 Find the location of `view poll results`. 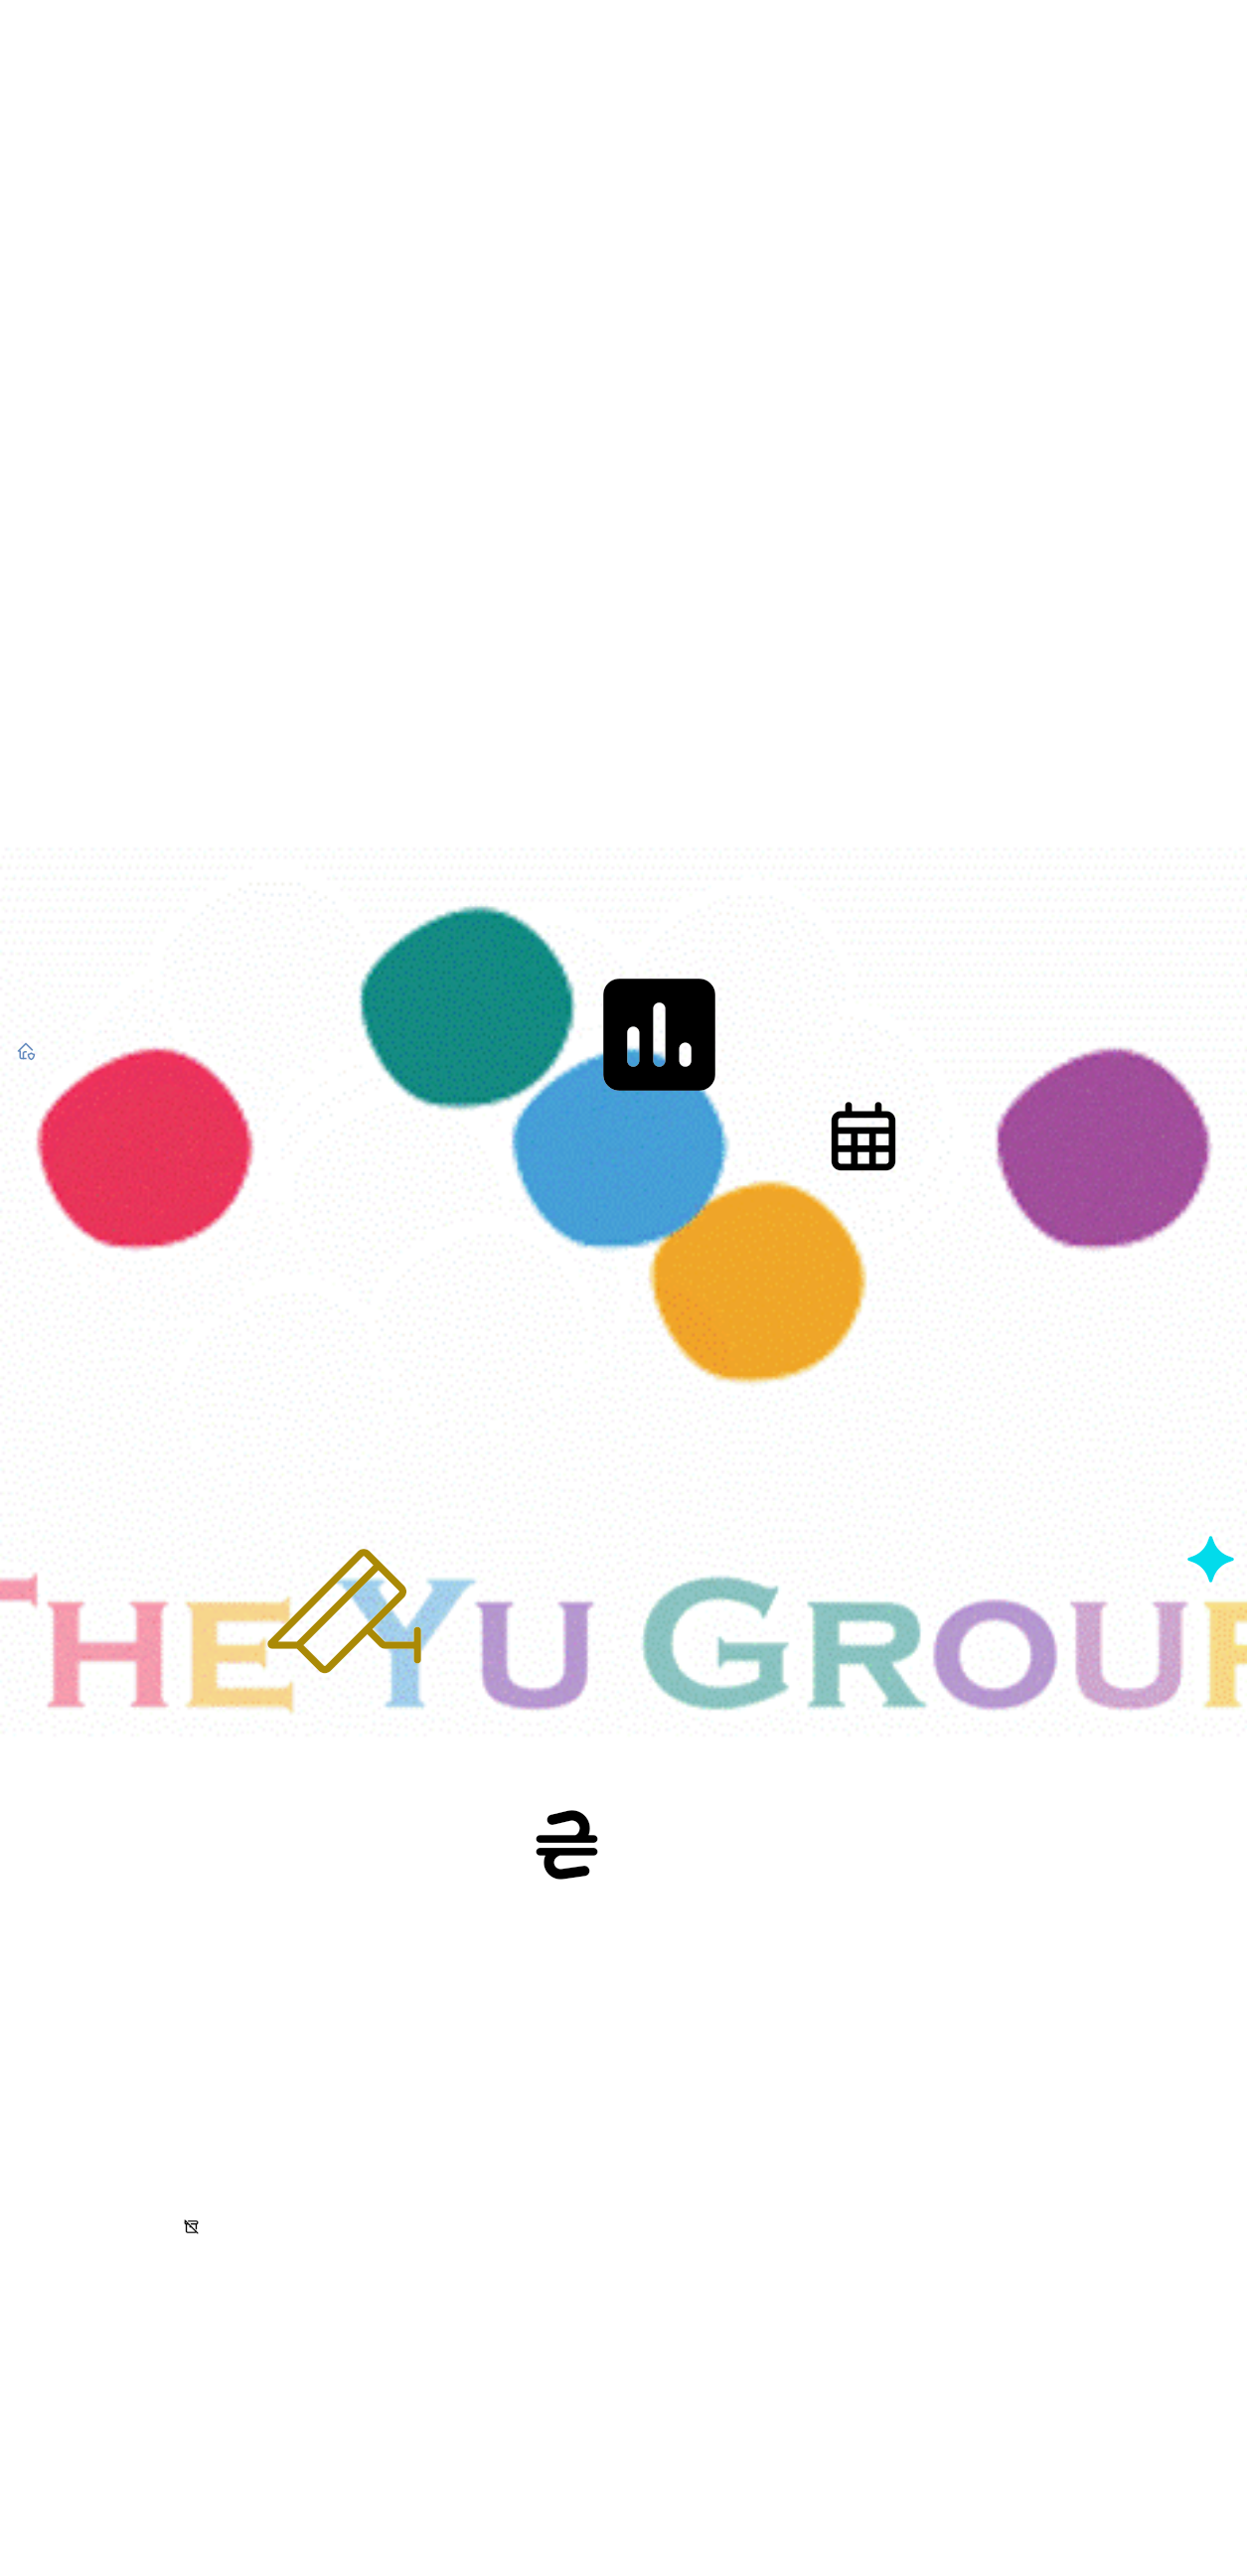

view poll results is located at coordinates (659, 1034).